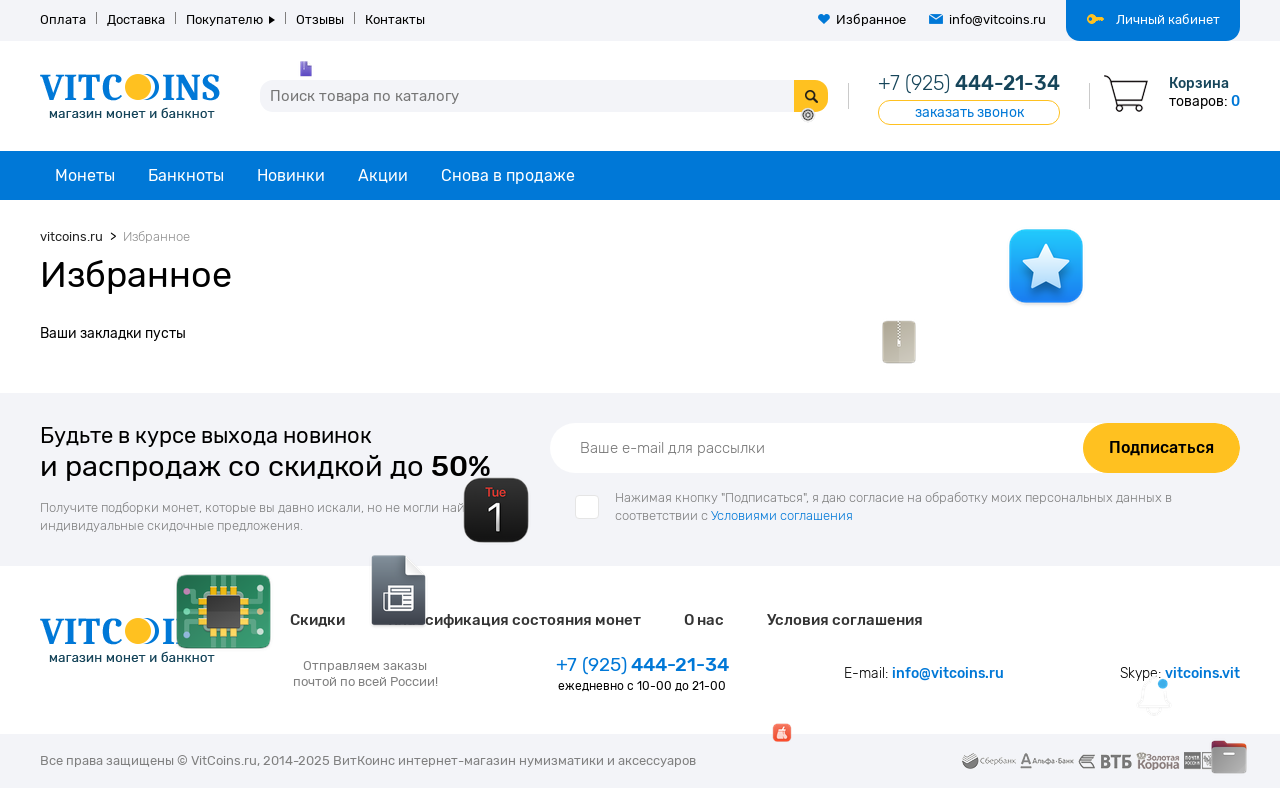  I want to click on indicates new notifications available, so click(1154, 696).